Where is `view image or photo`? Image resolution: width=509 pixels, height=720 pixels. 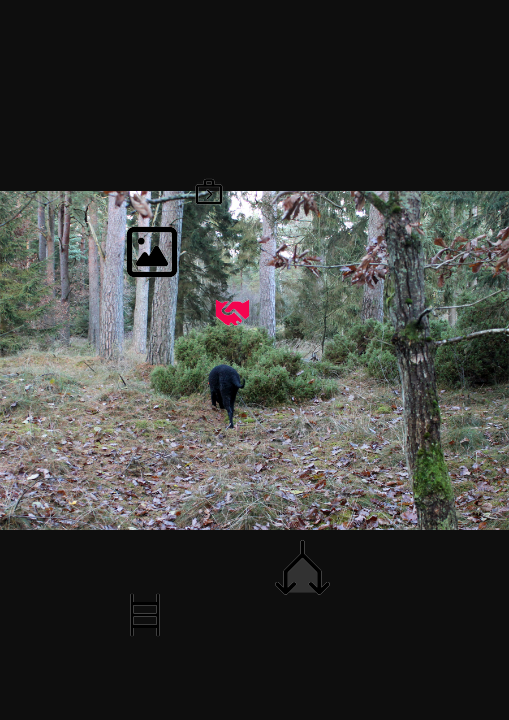 view image or photo is located at coordinates (152, 252).